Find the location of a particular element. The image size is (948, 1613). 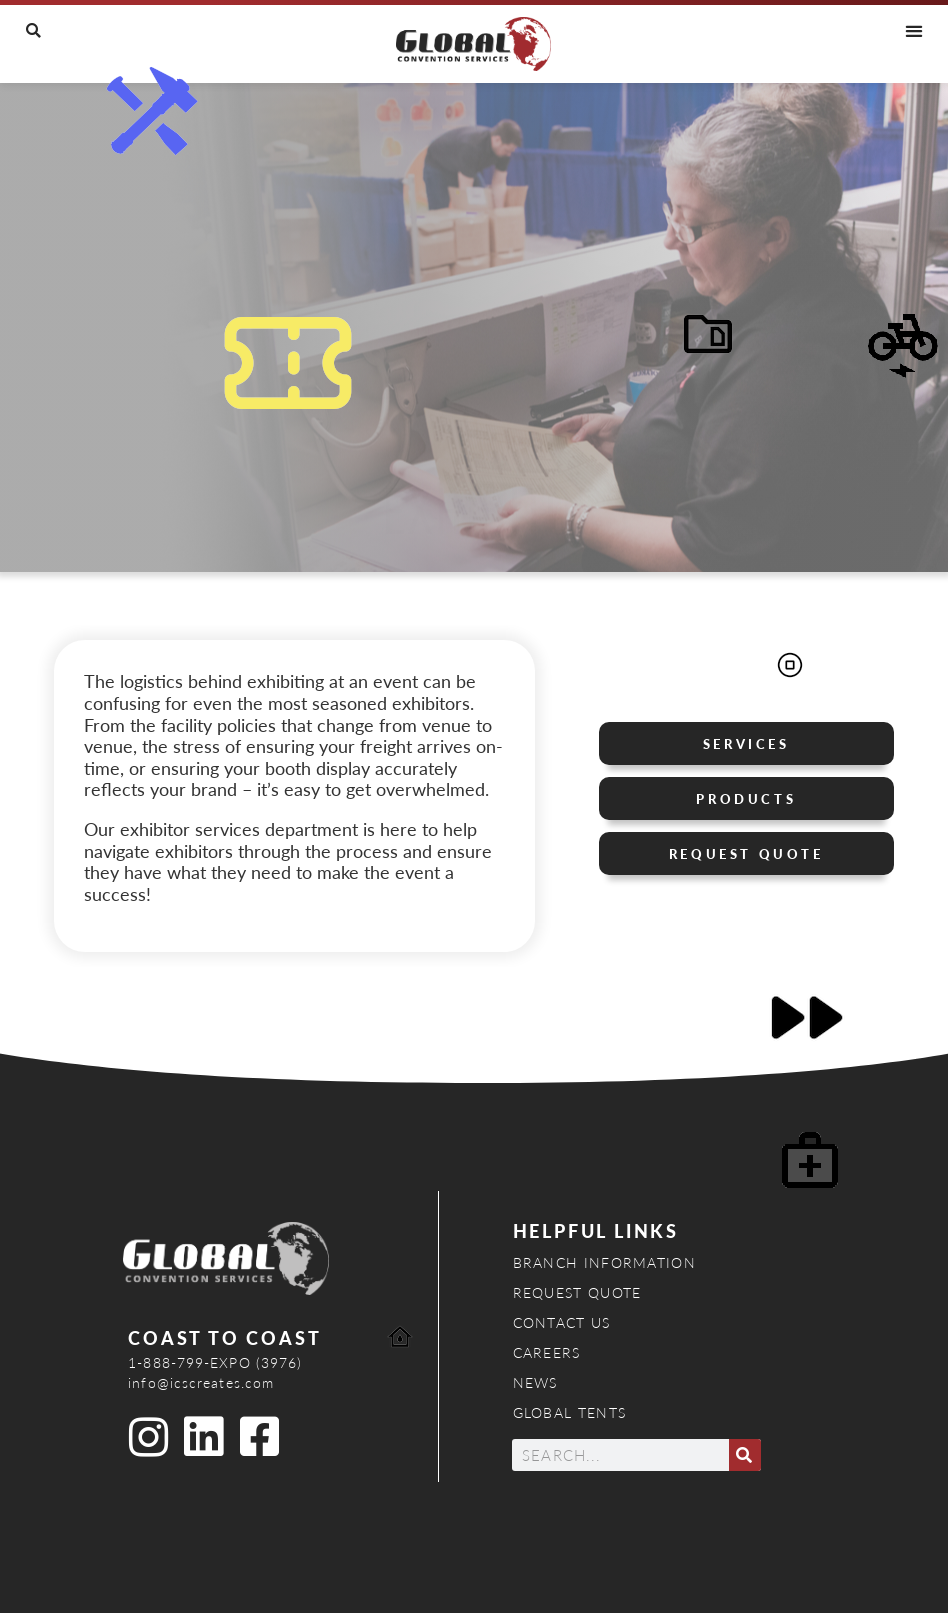

skip forward in media playback is located at coordinates (805, 1017).